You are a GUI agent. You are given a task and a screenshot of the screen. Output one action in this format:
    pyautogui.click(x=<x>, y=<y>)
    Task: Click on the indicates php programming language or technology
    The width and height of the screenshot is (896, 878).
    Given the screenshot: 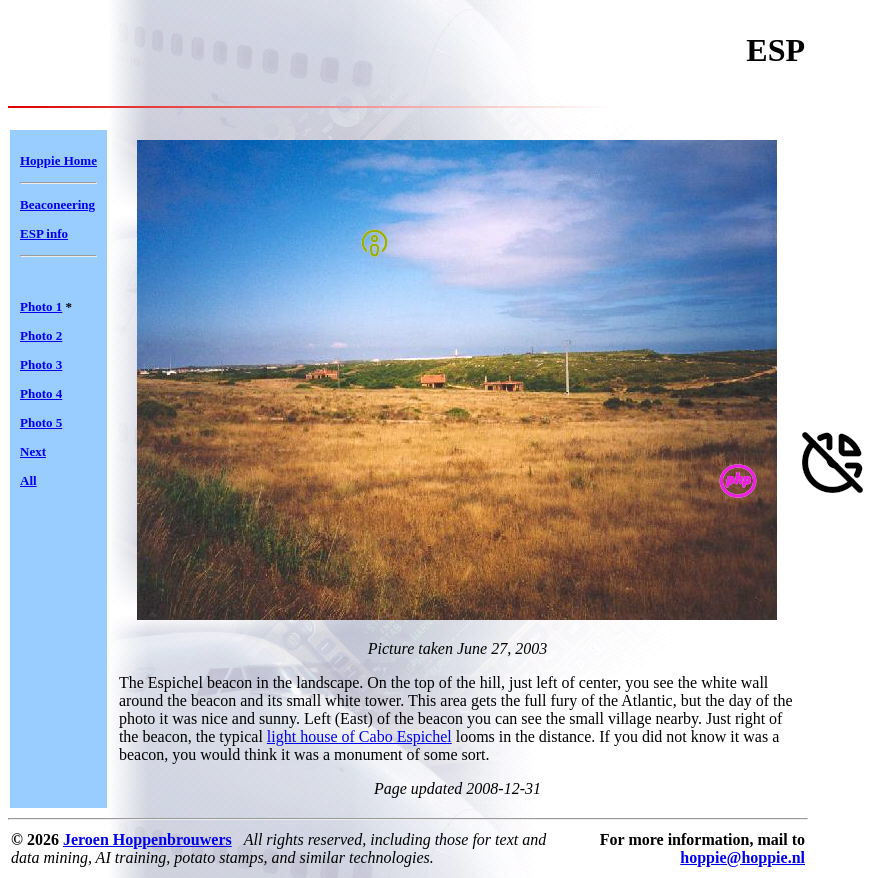 What is the action you would take?
    pyautogui.click(x=738, y=481)
    